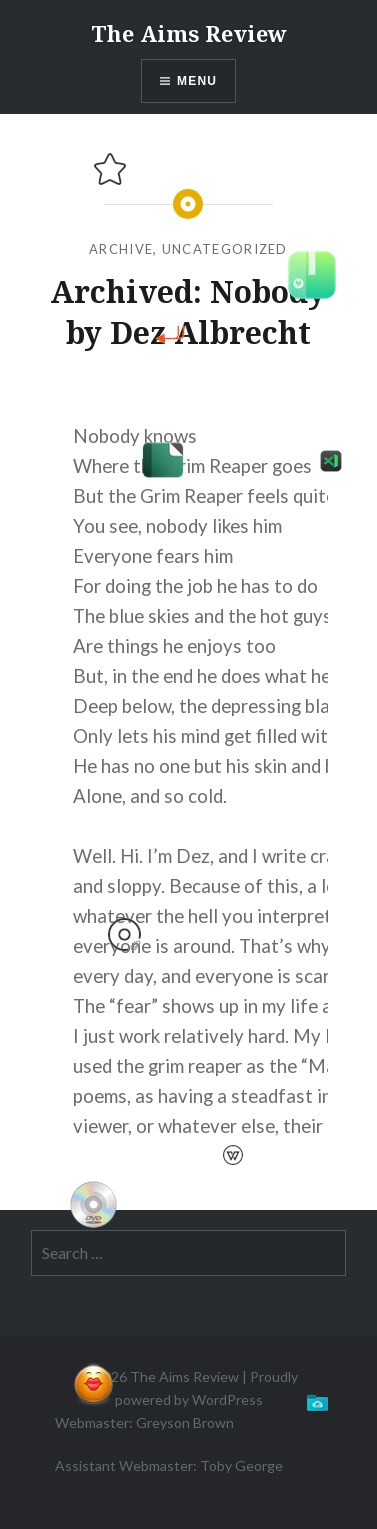 The image size is (377, 1529). Describe the element at coordinates (233, 1155) in the screenshot. I see `open wps office application` at that location.